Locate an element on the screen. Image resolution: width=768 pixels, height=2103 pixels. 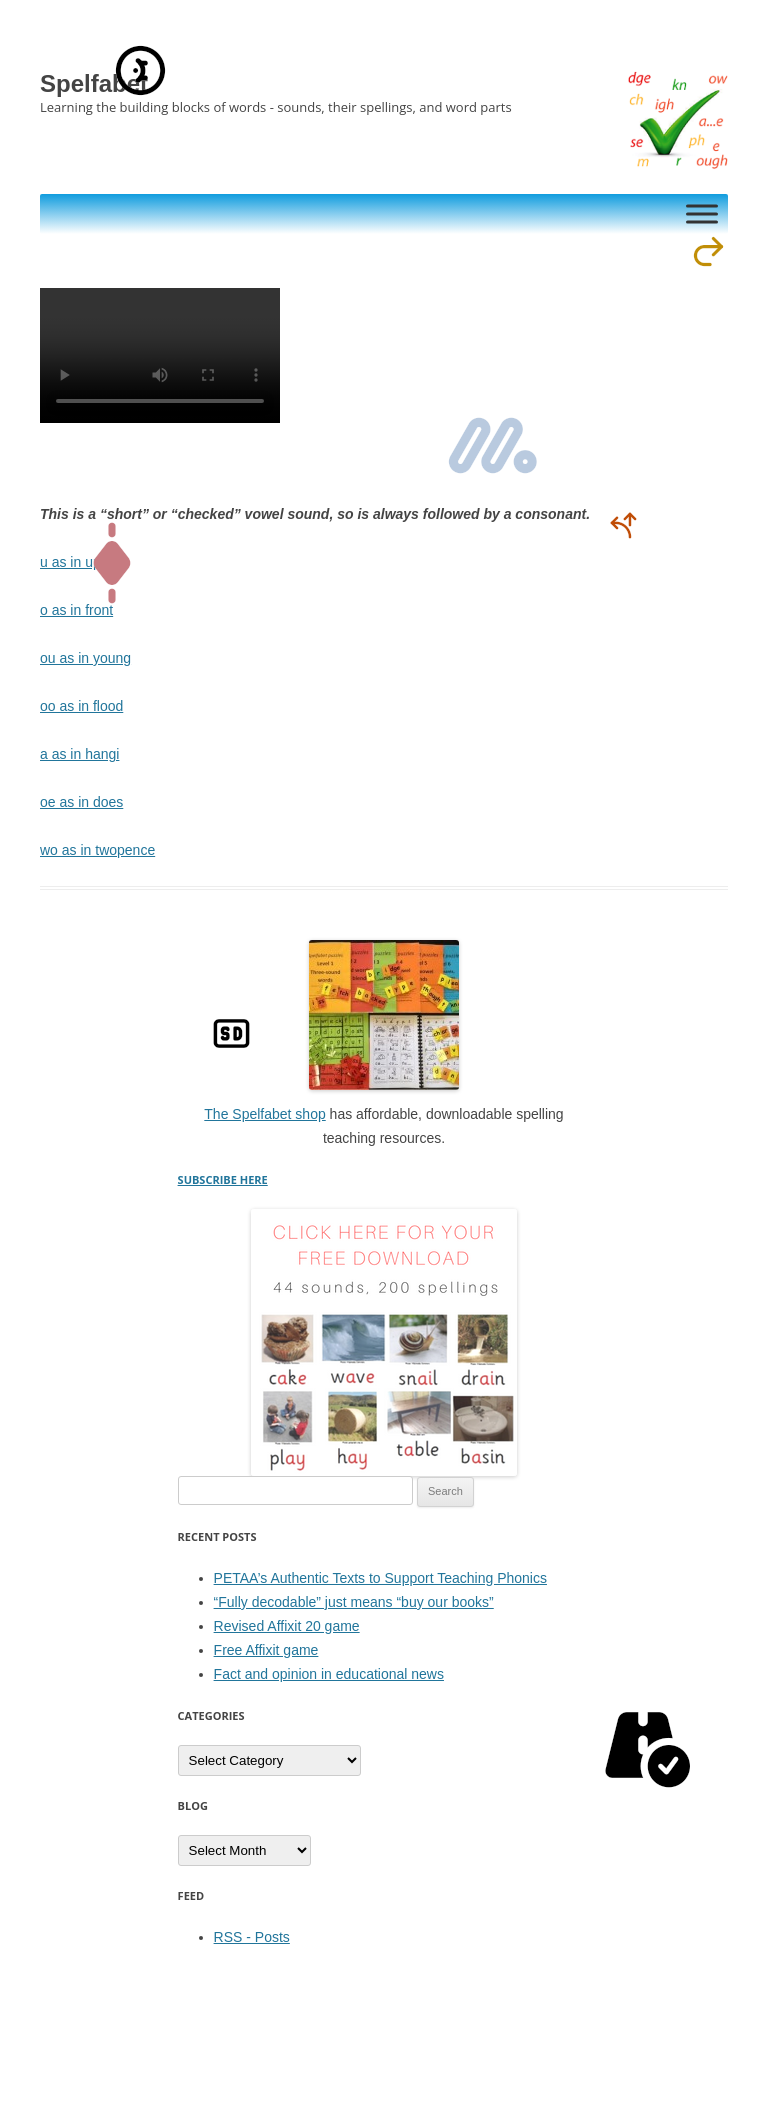
redo the last undone action is located at coordinates (708, 251).